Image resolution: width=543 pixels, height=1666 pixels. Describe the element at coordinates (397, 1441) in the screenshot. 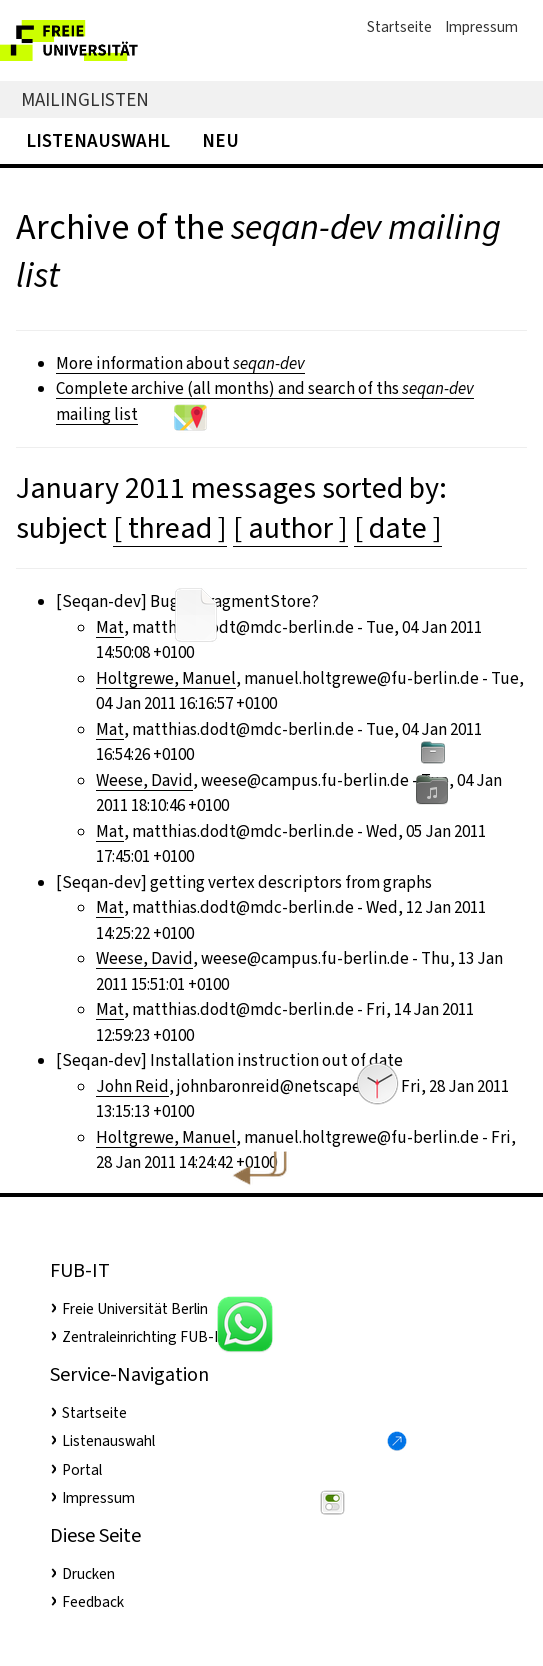

I see `indicates a symbolic link or shortcut to another file` at that location.